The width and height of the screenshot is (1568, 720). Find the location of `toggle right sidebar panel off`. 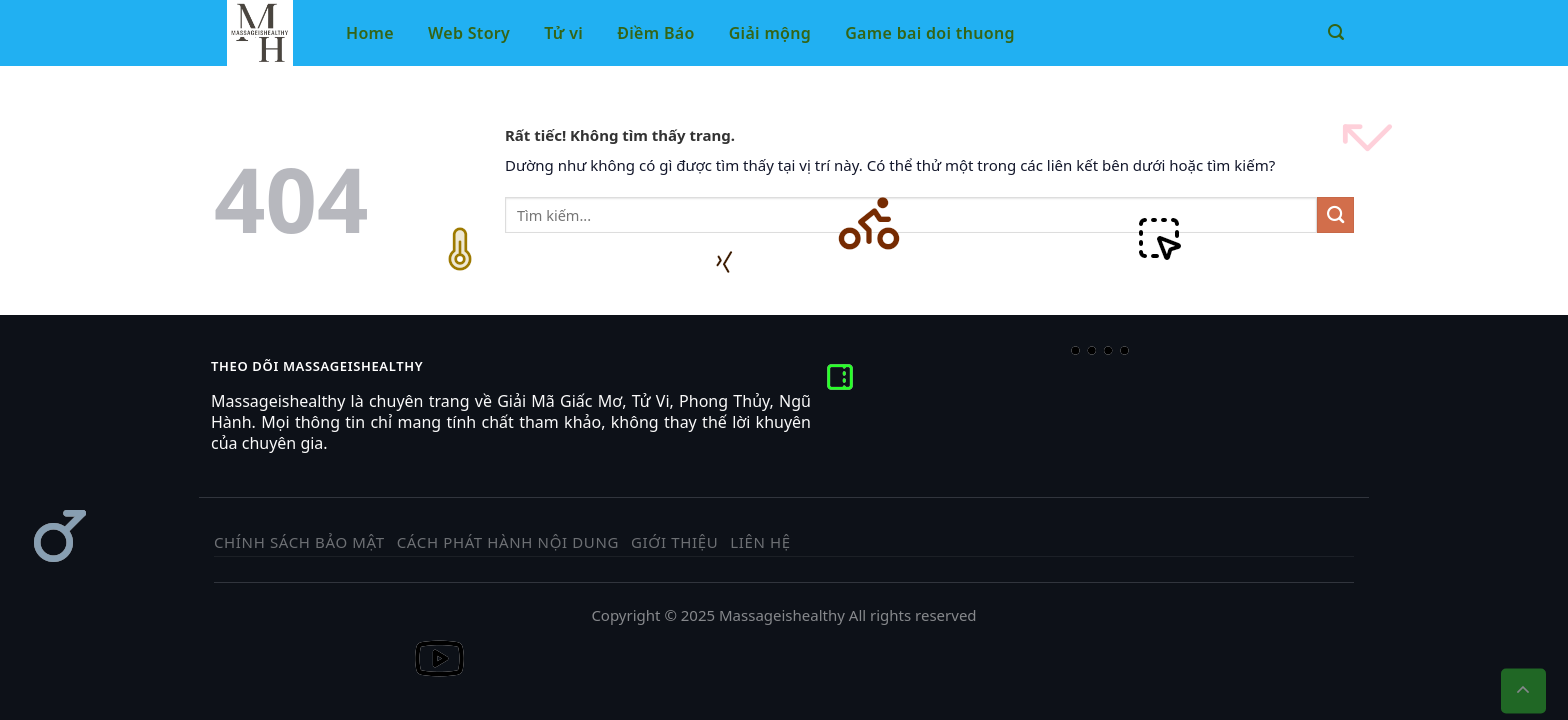

toggle right sidebar panel off is located at coordinates (840, 377).